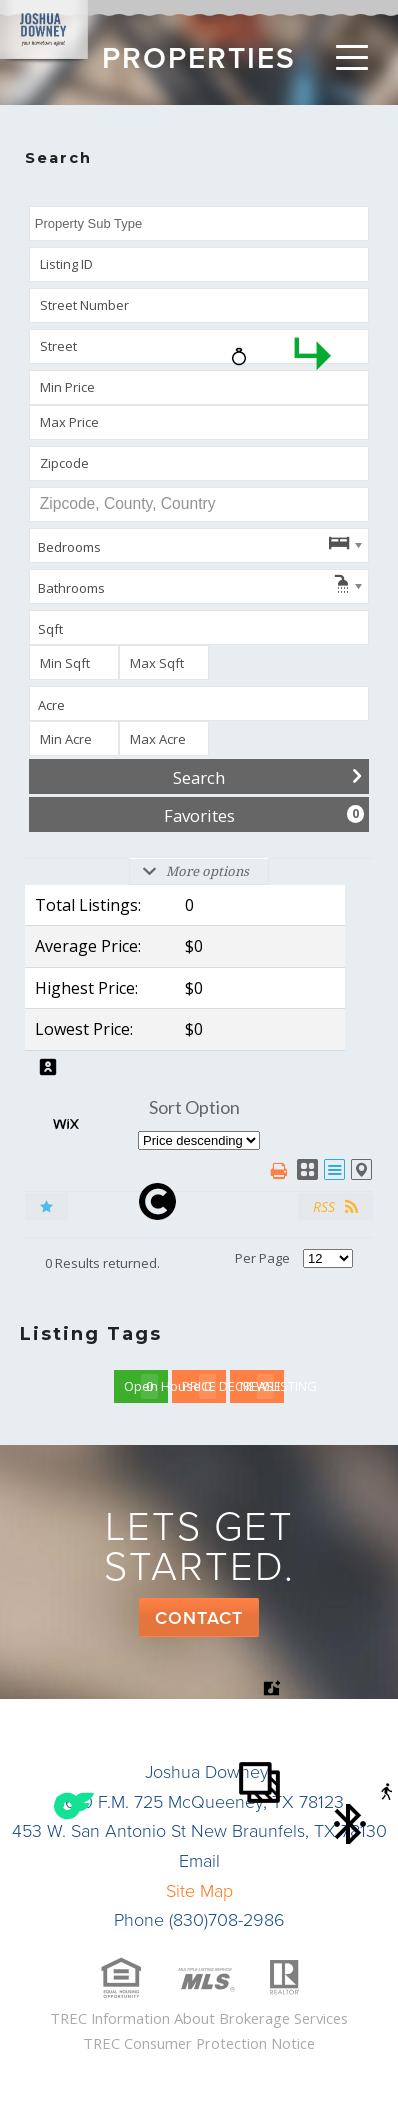 This screenshot has width=398, height=2106. Describe the element at coordinates (310, 353) in the screenshot. I see `reply to a message or comment` at that location.